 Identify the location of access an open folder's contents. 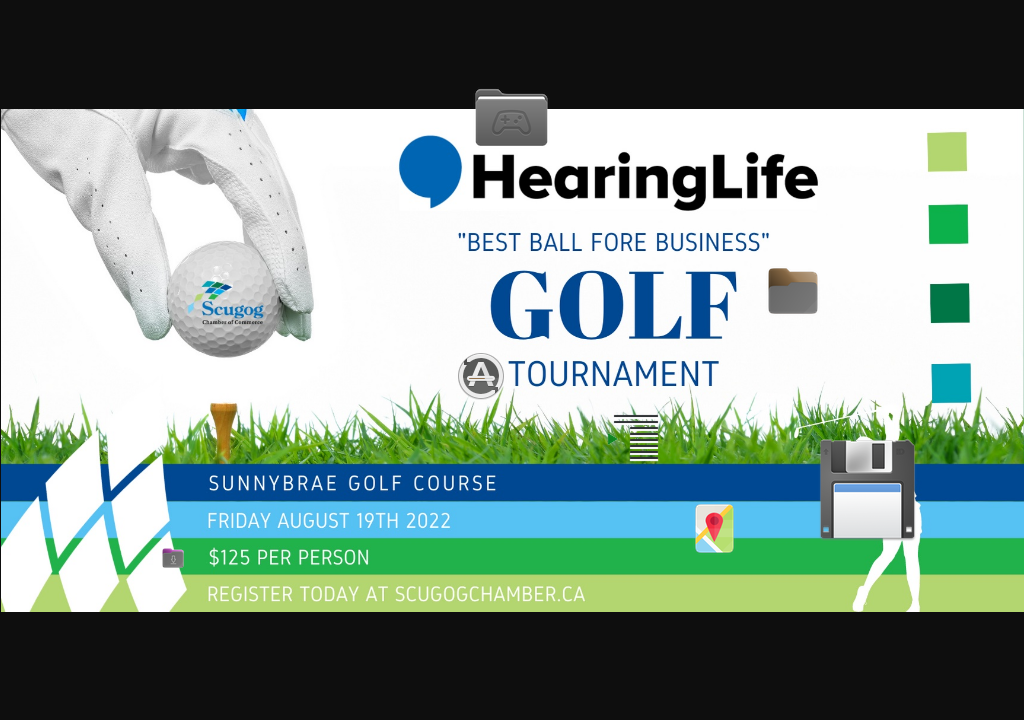
(793, 291).